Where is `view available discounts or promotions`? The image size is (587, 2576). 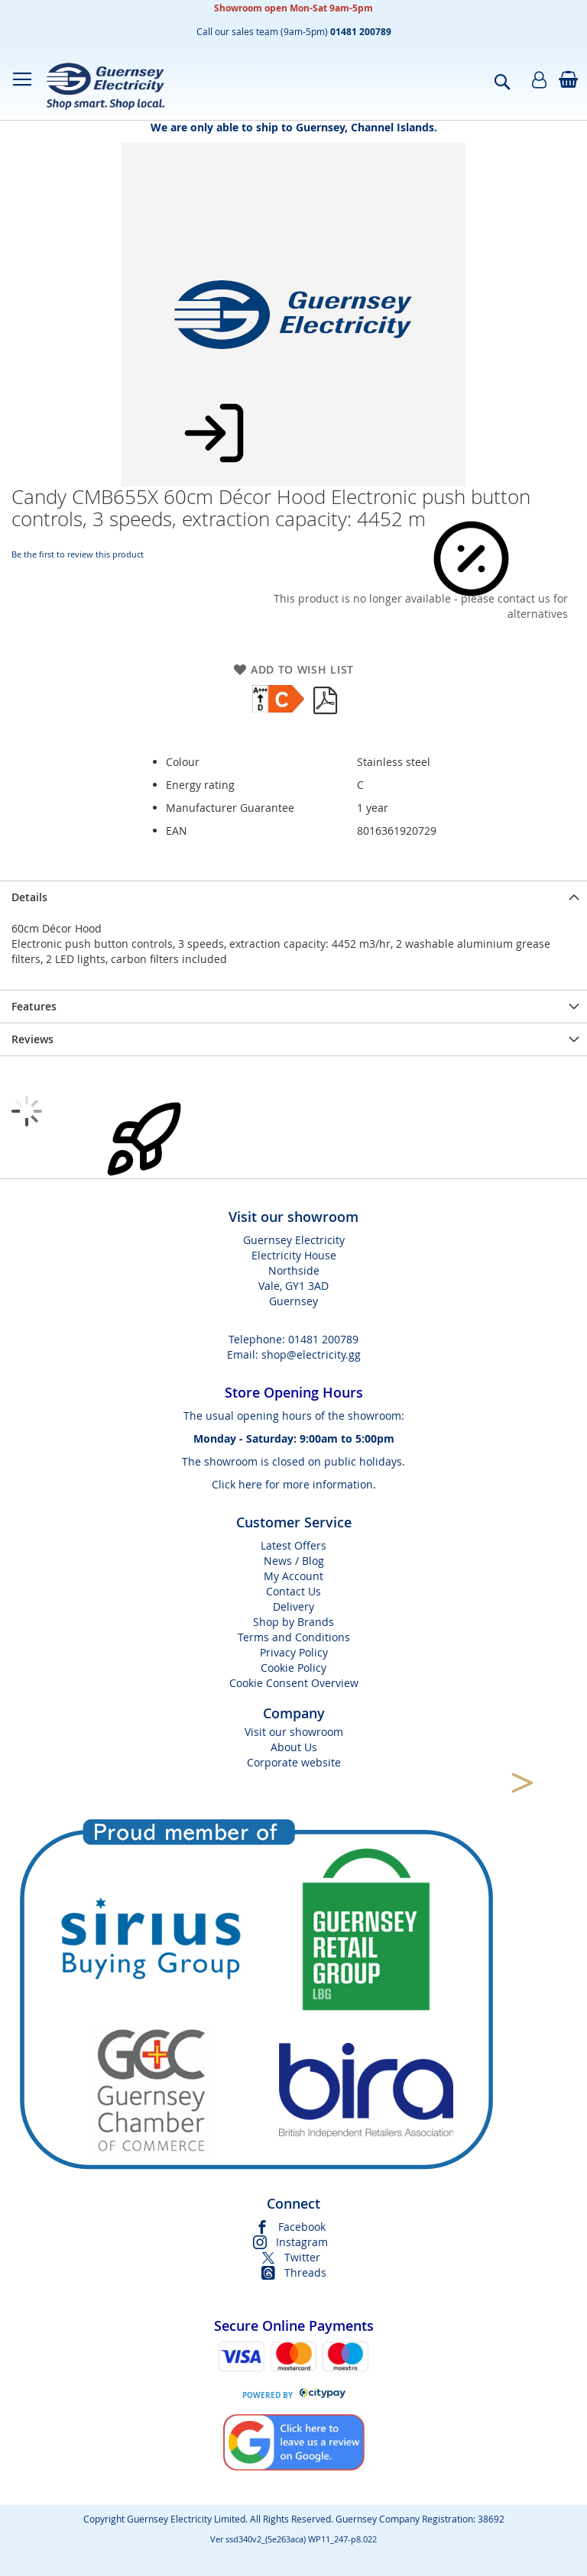 view available discounts or promotions is located at coordinates (471, 558).